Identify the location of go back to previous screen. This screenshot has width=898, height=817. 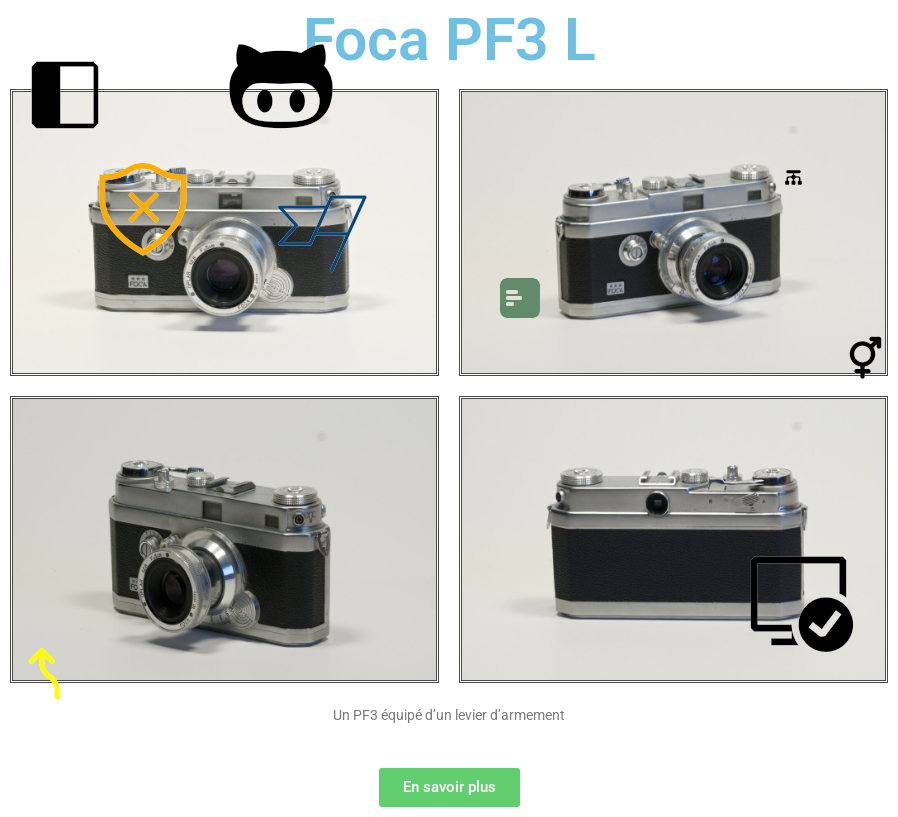
(47, 674).